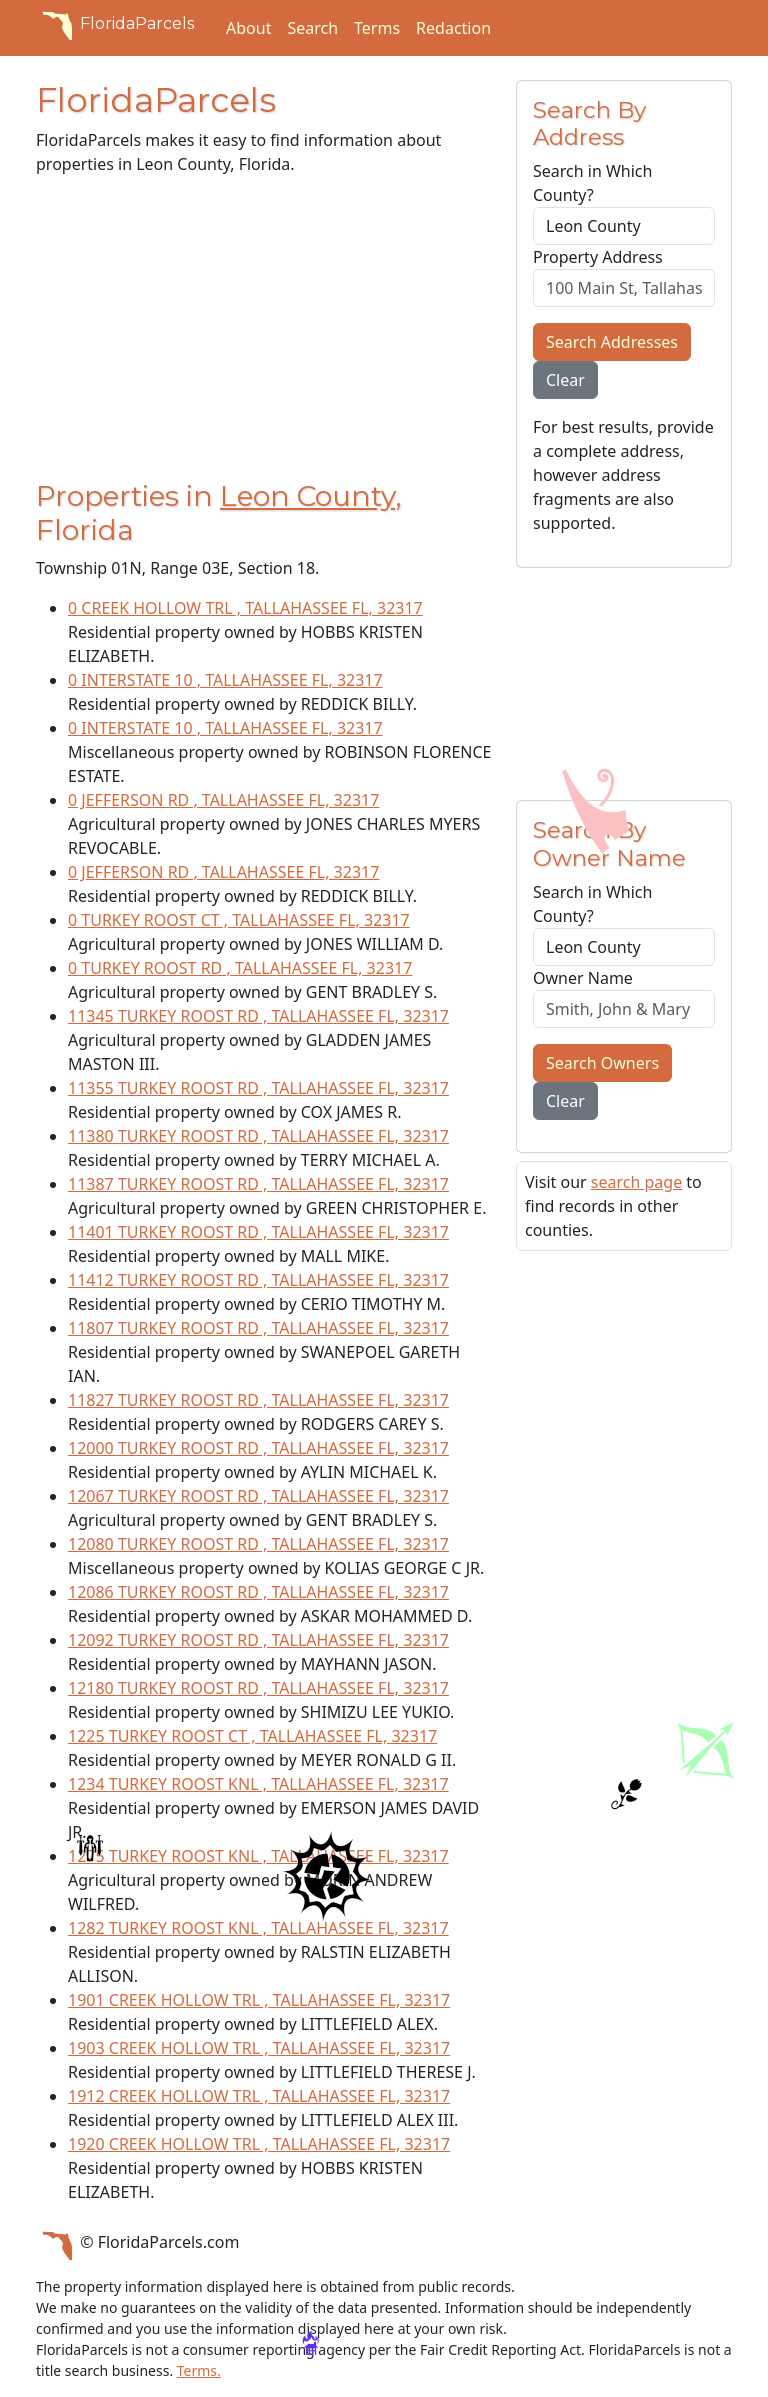 This screenshot has height=2397, width=768. Describe the element at coordinates (626, 1794) in the screenshot. I see `indicates a closed or dormant plant in a gardening game` at that location.